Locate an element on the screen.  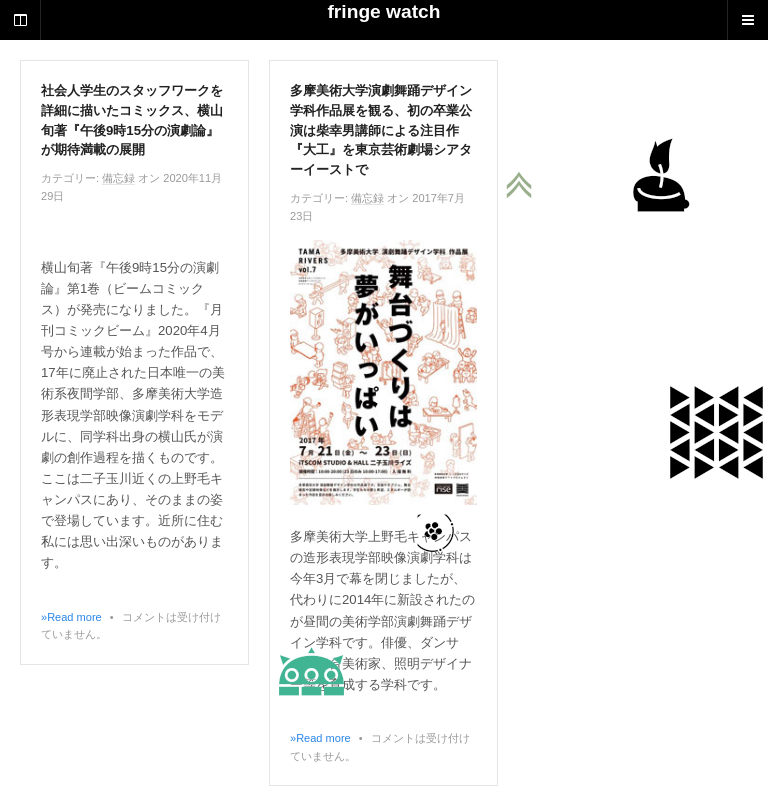
indicates a lit candle or flame feature is located at coordinates (660, 175).